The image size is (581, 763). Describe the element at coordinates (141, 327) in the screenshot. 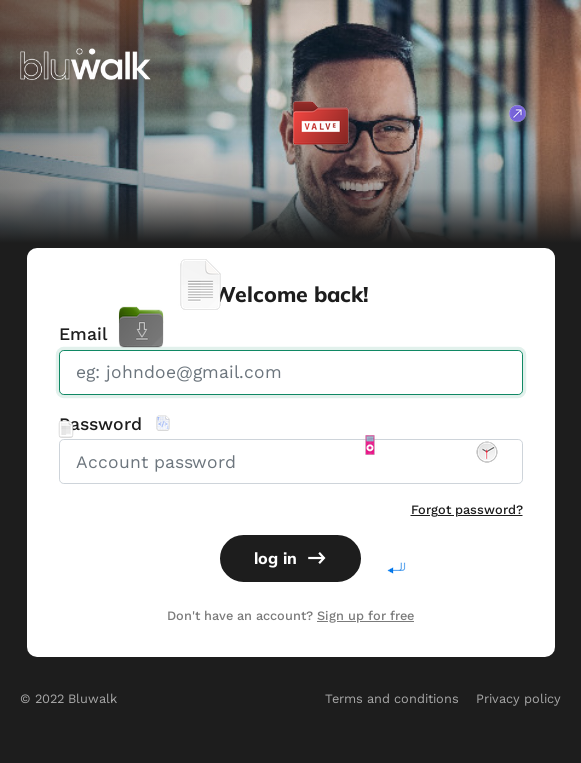

I see `open downloads folder` at that location.